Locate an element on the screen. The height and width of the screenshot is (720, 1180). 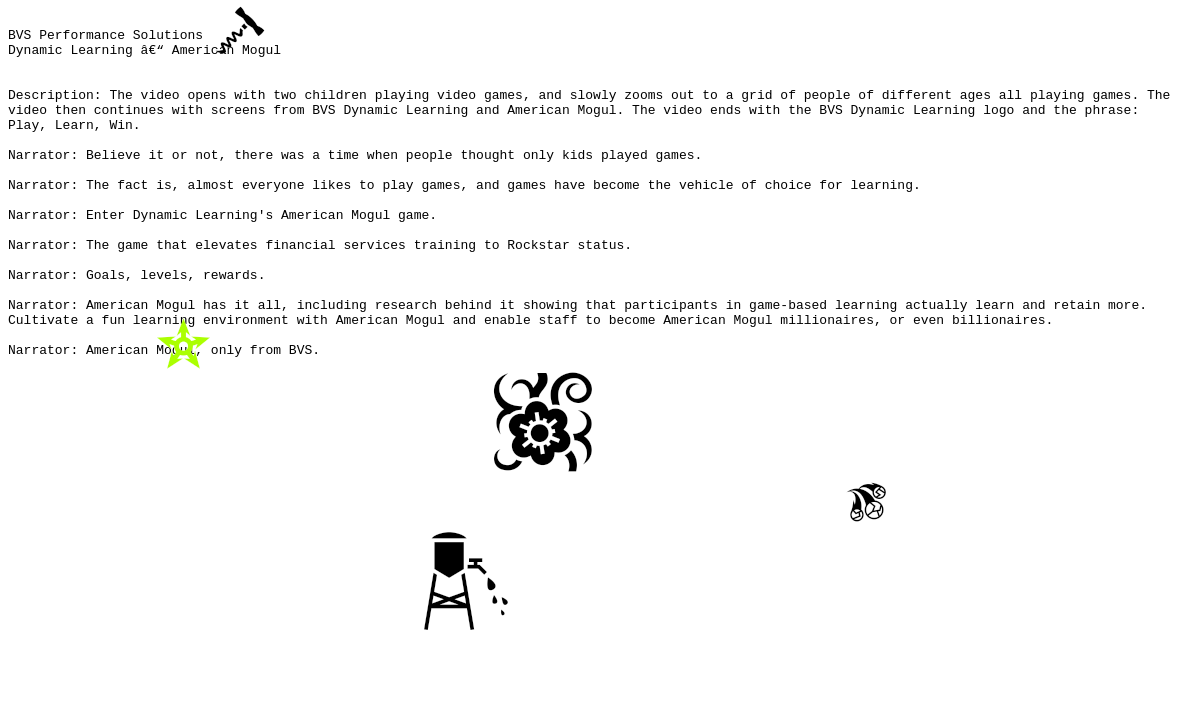
fire attack or spell ability in a game is located at coordinates (865, 501).